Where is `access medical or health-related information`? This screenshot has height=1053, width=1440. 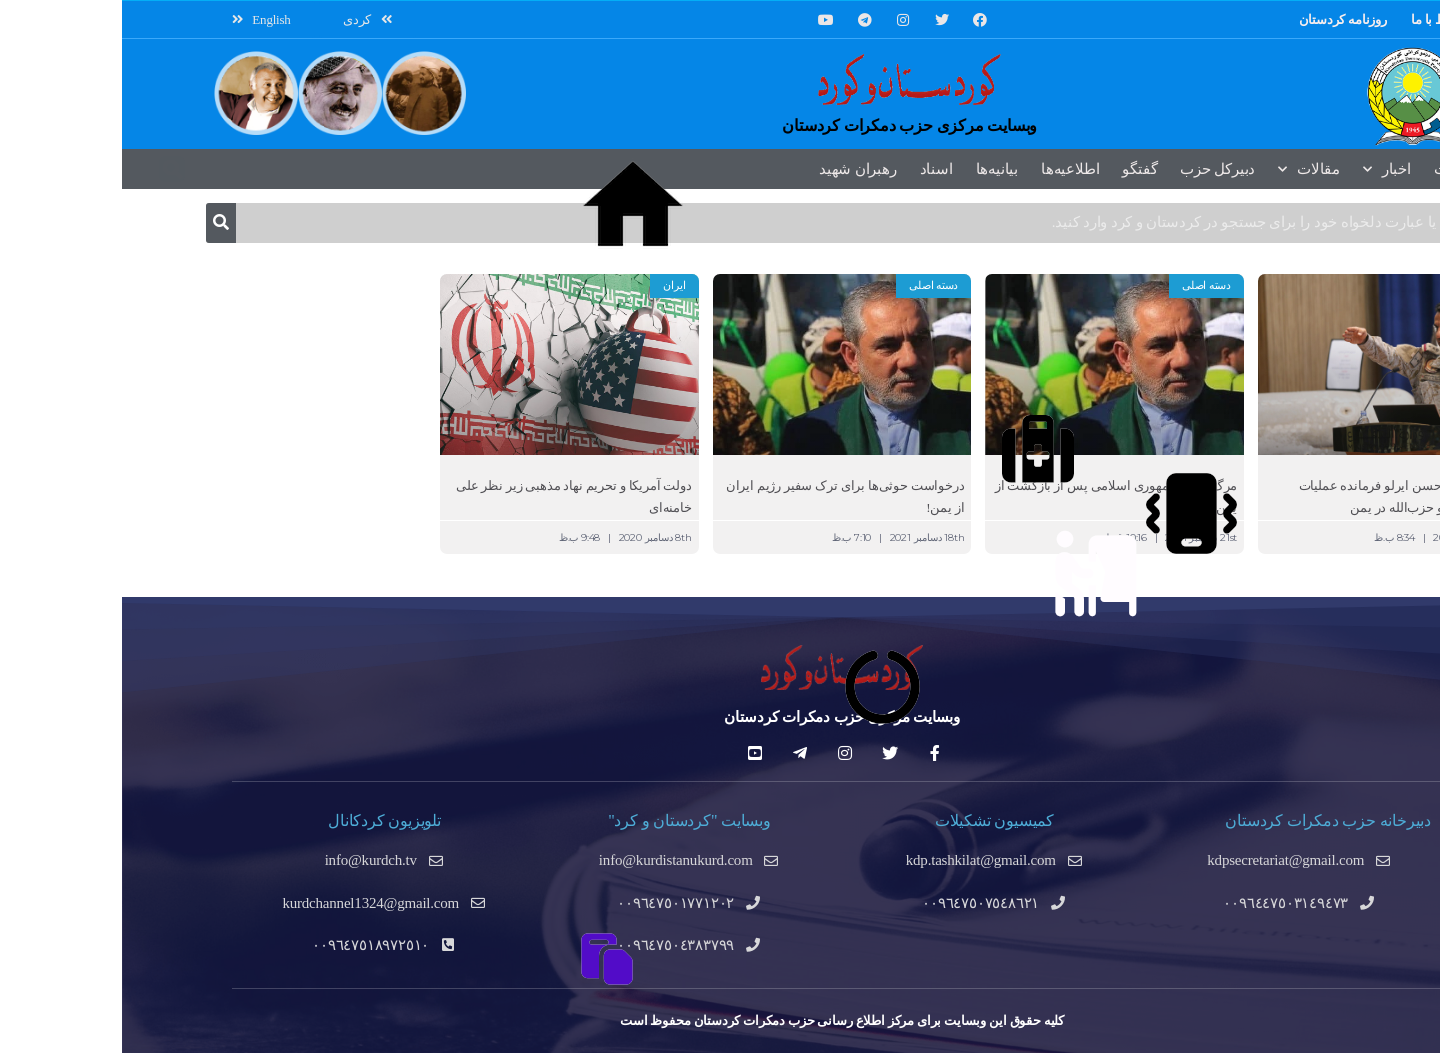 access medical or health-related information is located at coordinates (1038, 451).